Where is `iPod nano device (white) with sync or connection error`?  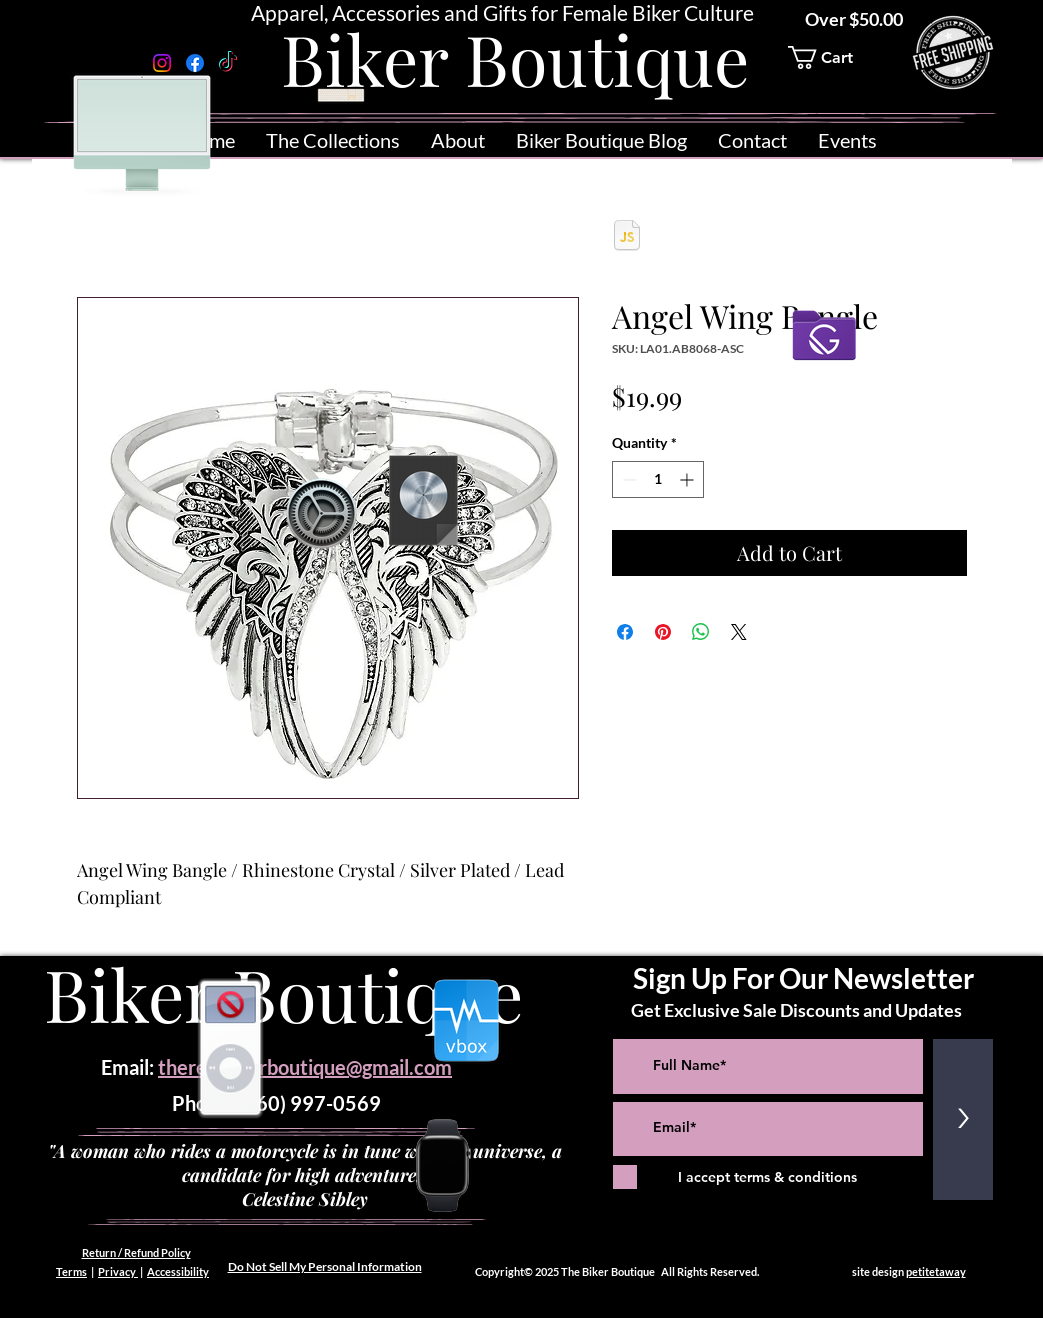
iPod nano device (white) with sync or connection error is located at coordinates (230, 1048).